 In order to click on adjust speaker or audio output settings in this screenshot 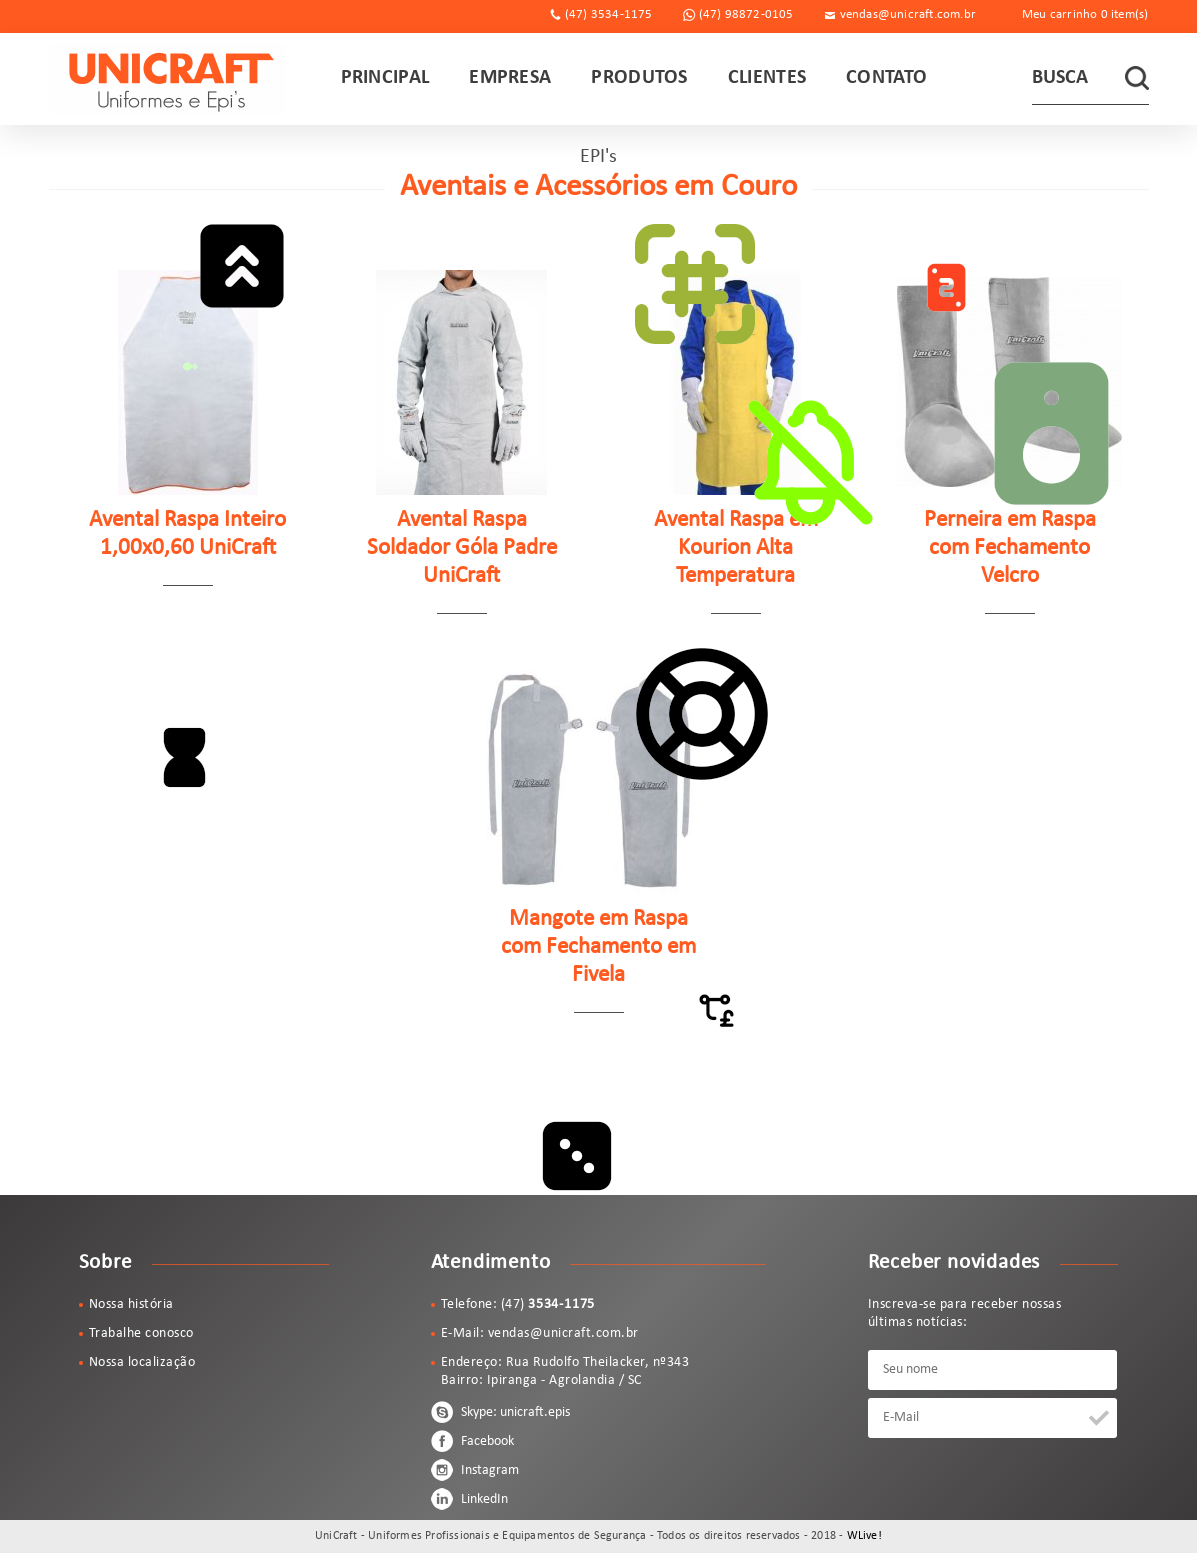, I will do `click(1051, 433)`.